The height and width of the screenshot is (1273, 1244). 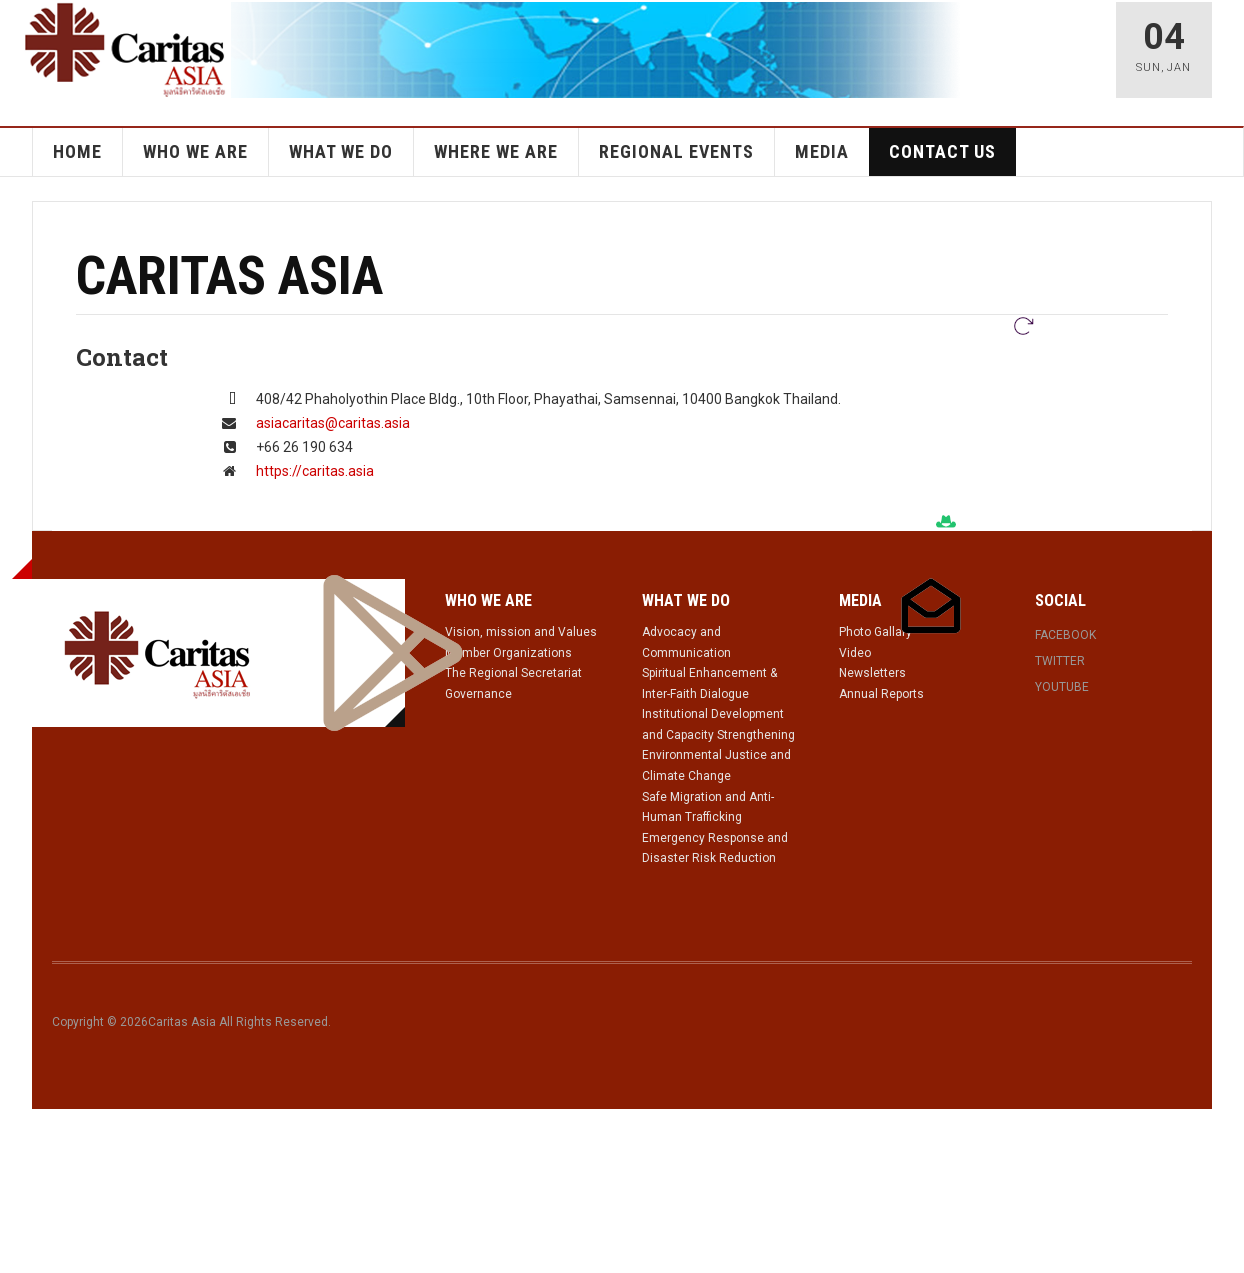 I want to click on select western or country theme, so click(x=946, y=522).